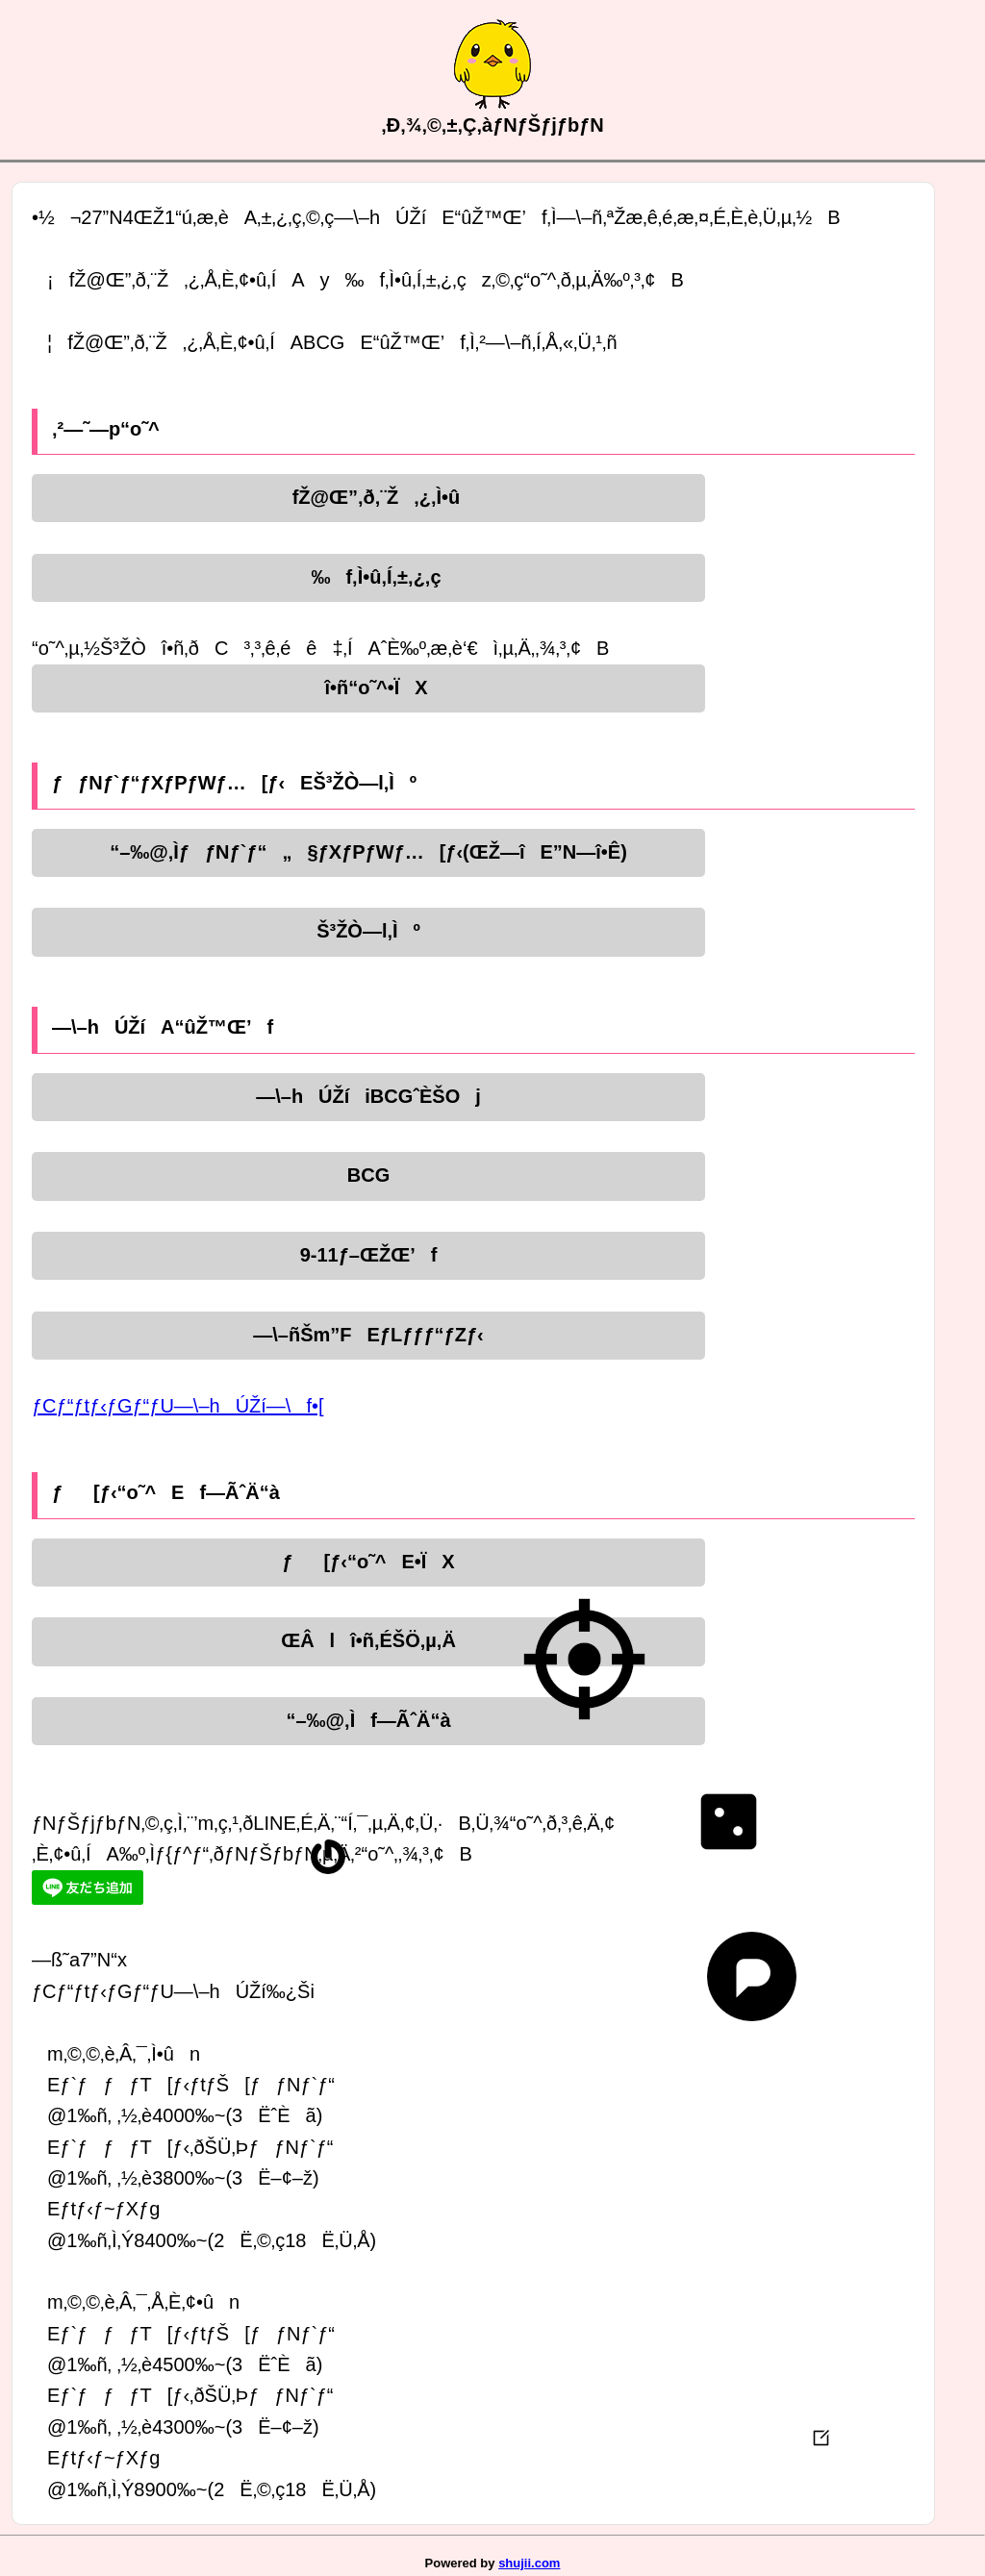  Describe the element at coordinates (728, 1821) in the screenshot. I see `roll the dice or randomize selection` at that location.